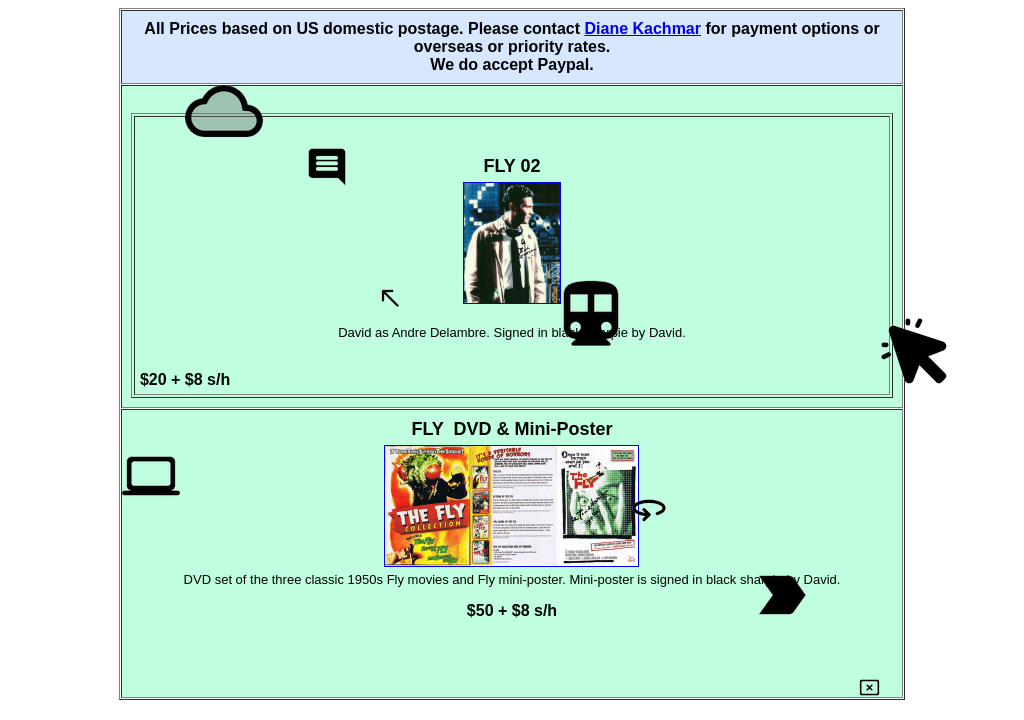 The height and width of the screenshot is (720, 1024). Describe the element at coordinates (390, 298) in the screenshot. I see `navigate to the northwest direction` at that location.